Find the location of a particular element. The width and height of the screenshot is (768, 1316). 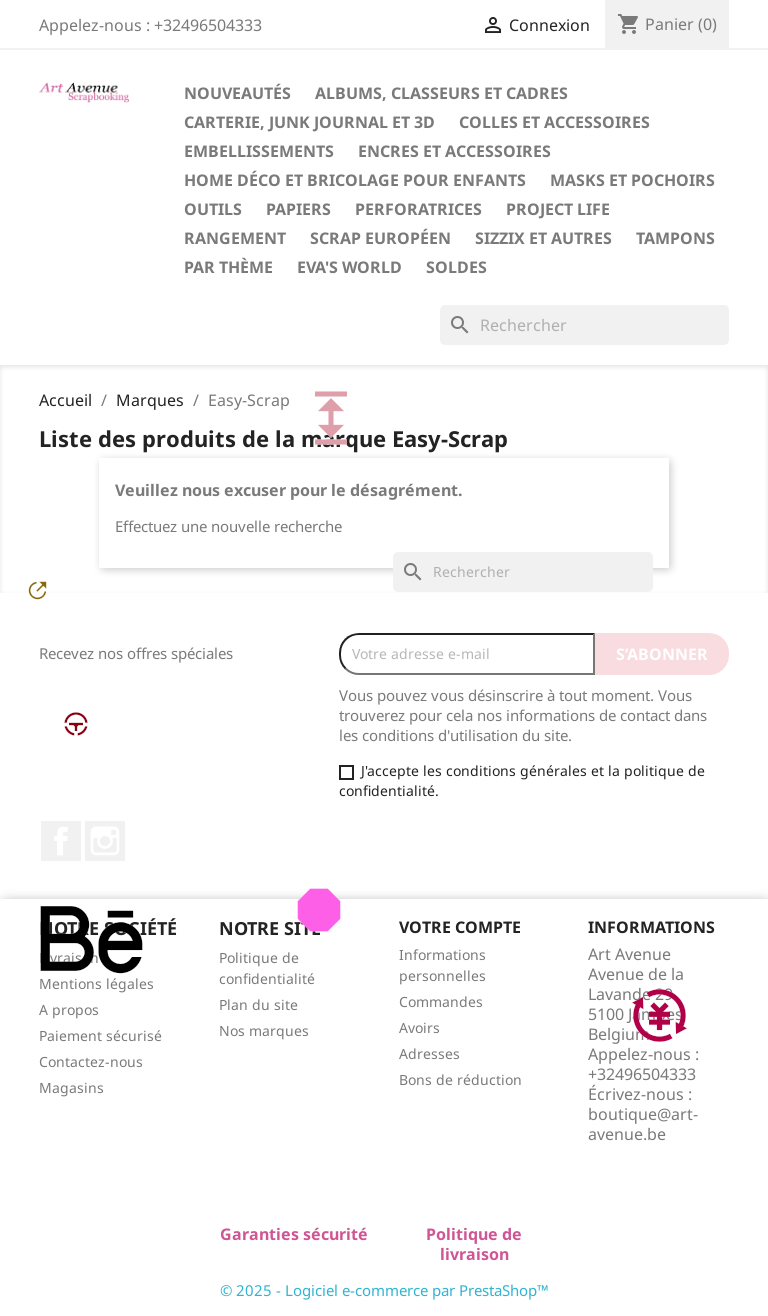

share this content is located at coordinates (37, 590).